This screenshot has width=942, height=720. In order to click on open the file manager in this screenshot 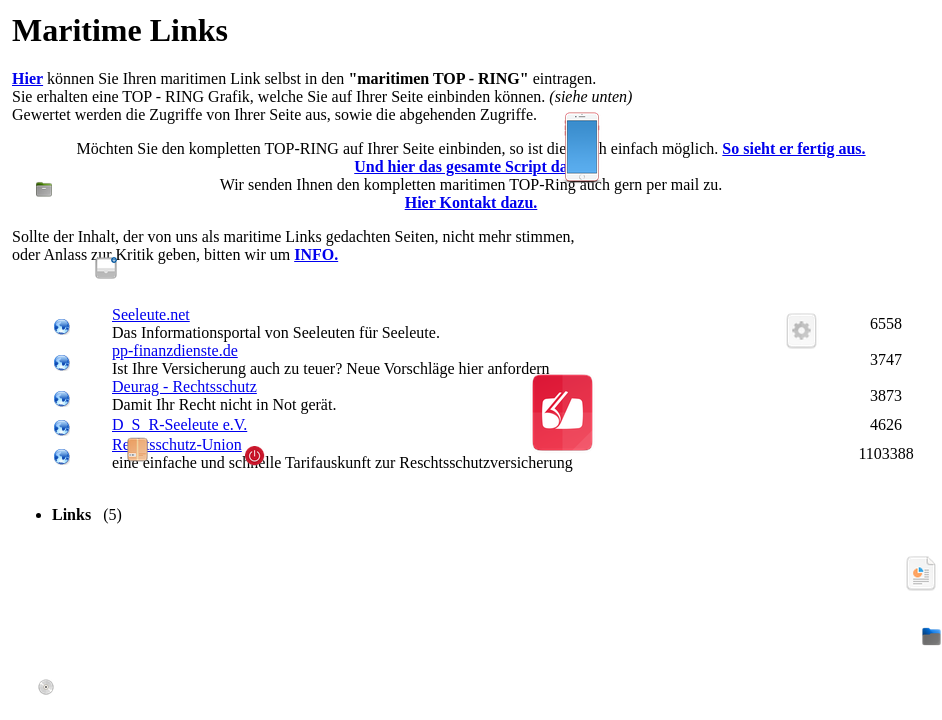, I will do `click(44, 189)`.